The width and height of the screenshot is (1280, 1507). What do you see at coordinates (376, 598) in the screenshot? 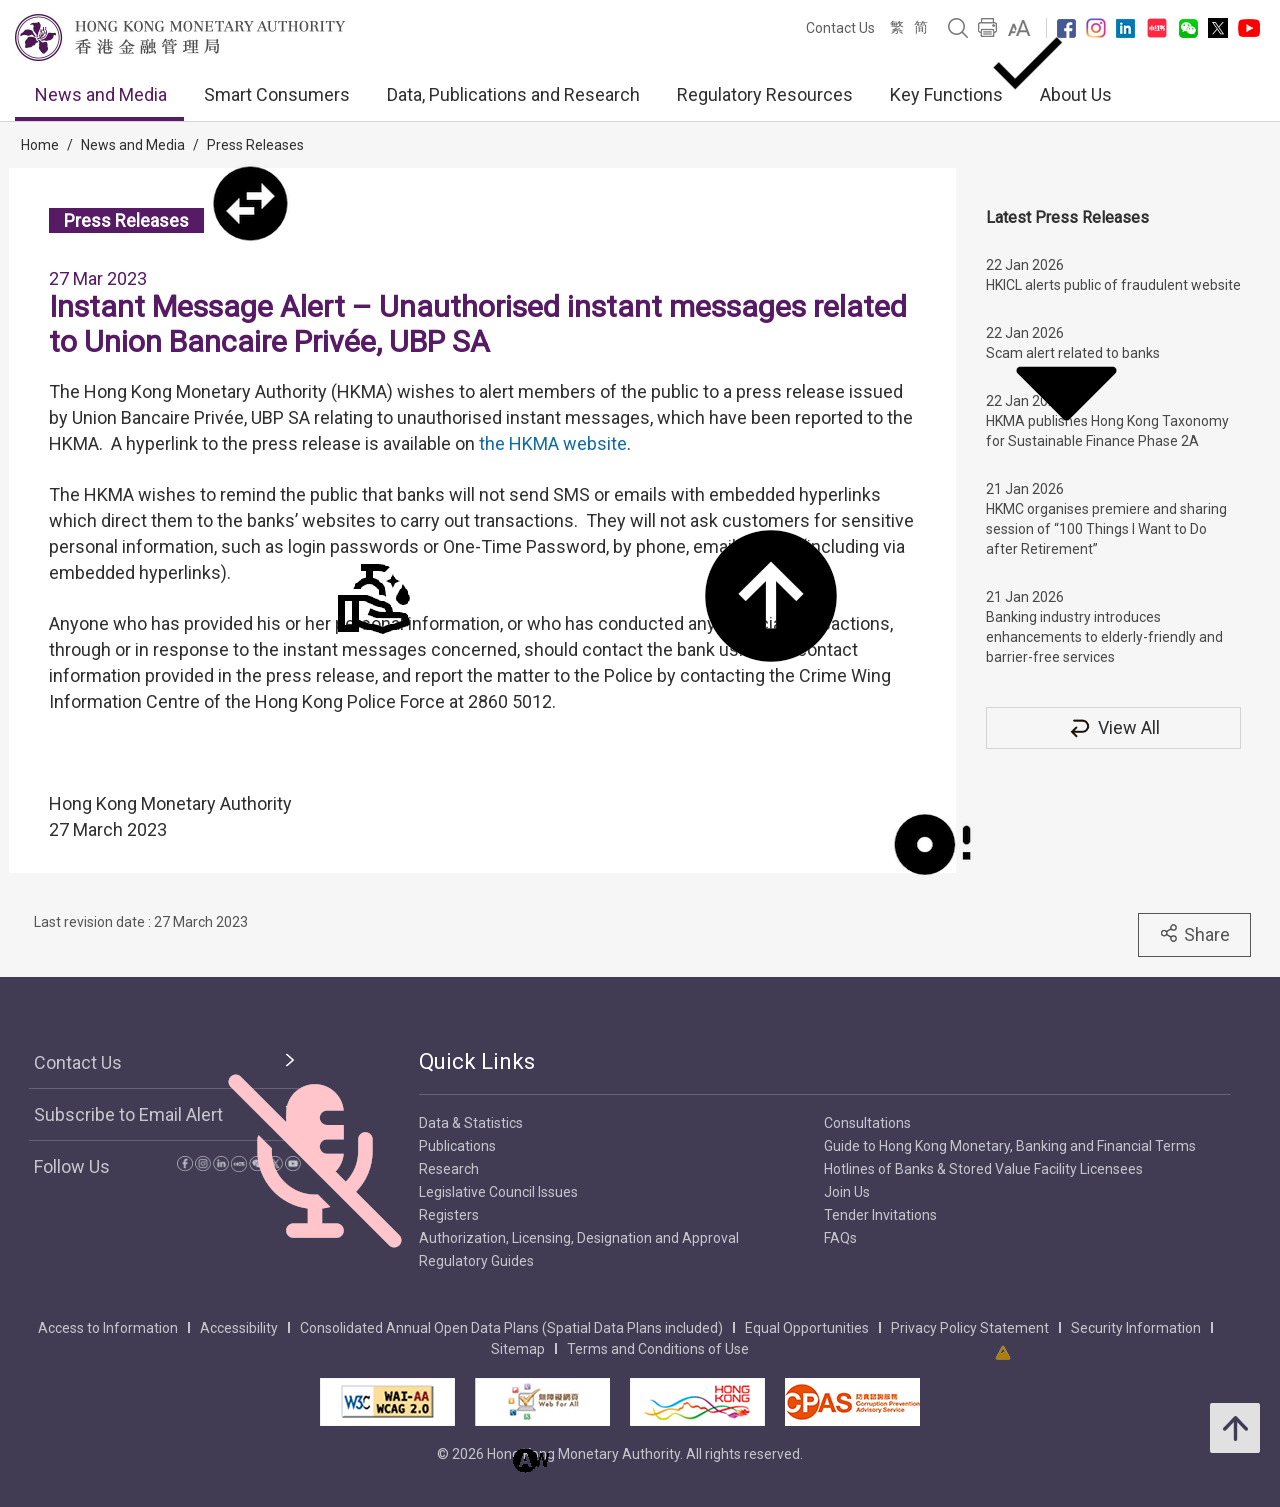
I see `hand hygiene or sanitization reminder` at bounding box center [376, 598].